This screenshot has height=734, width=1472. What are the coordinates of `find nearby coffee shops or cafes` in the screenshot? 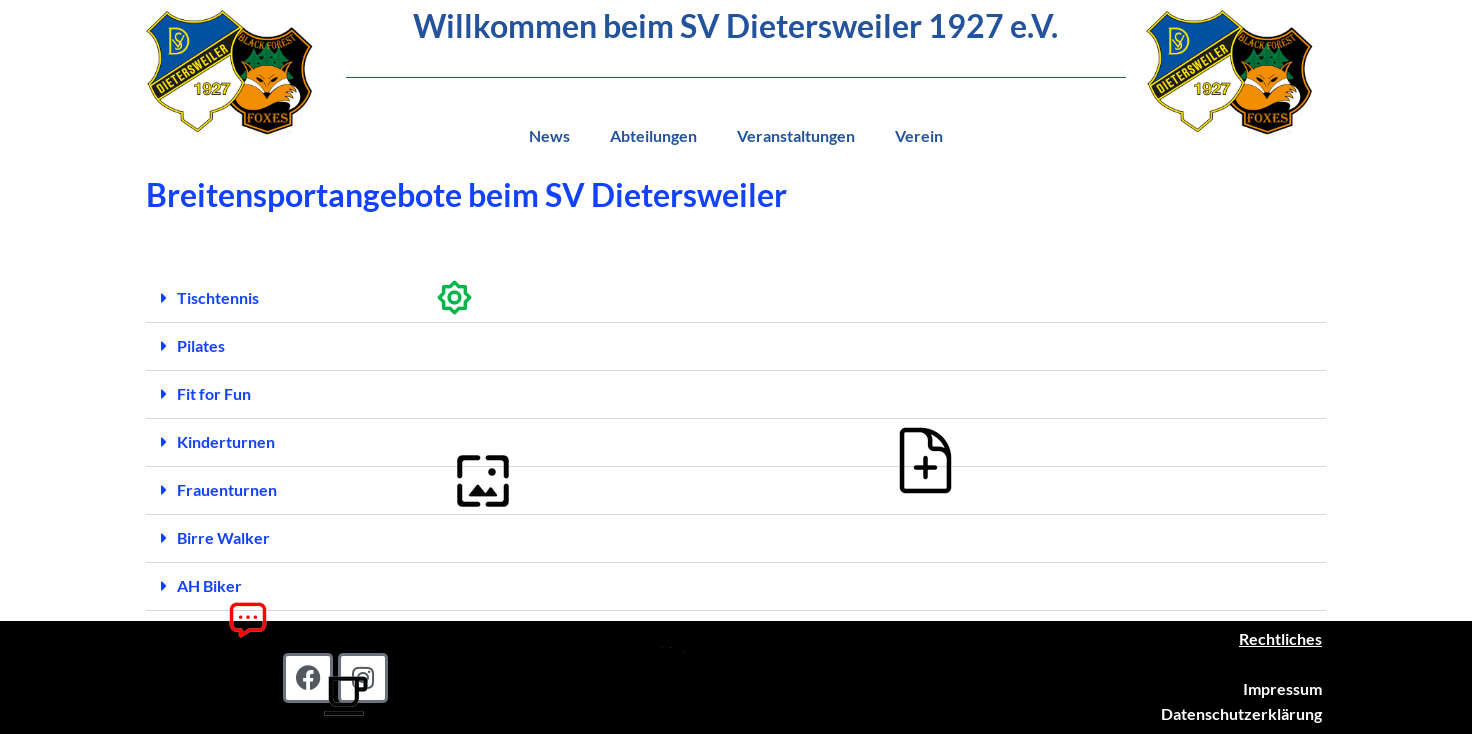 It's located at (346, 696).